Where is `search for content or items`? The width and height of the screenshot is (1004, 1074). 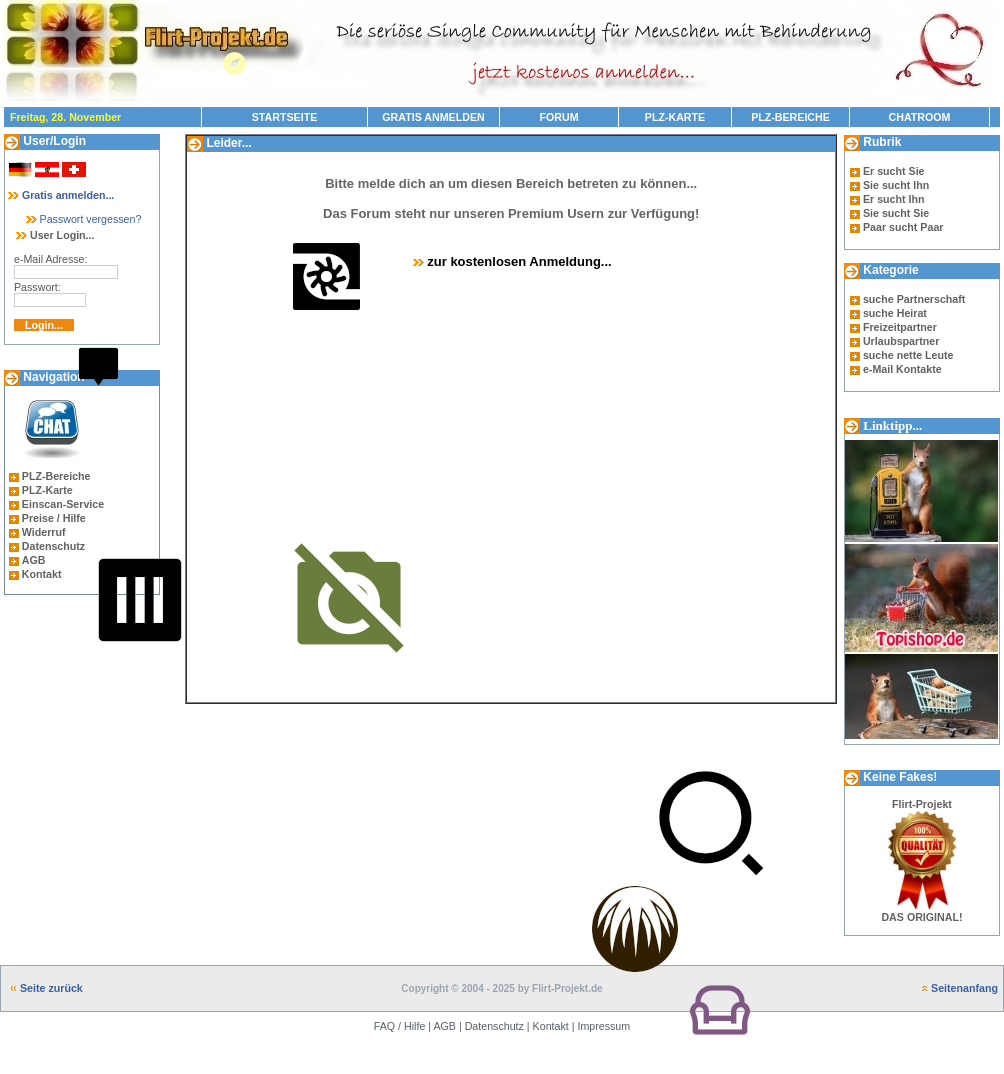 search for content or items is located at coordinates (710, 822).